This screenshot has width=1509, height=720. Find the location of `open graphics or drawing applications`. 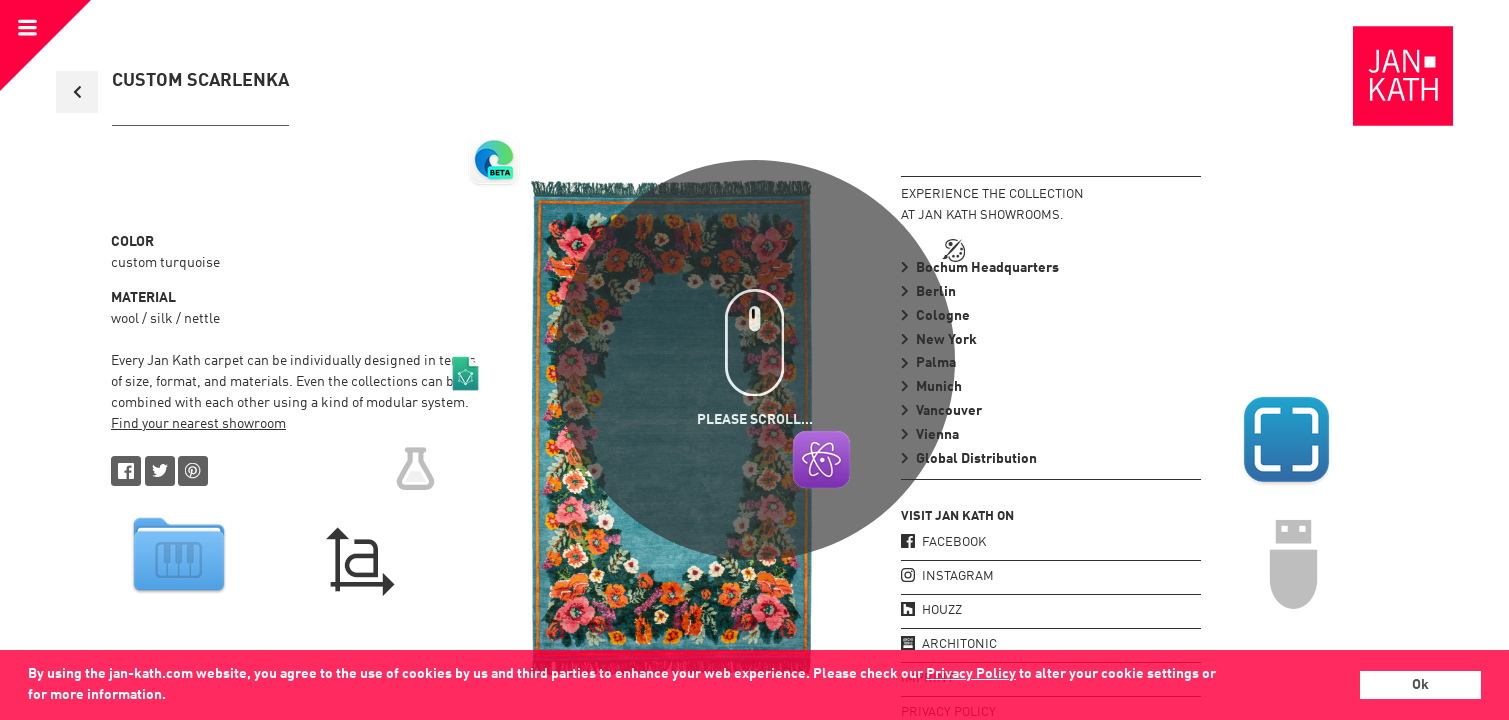

open graphics or drawing applications is located at coordinates (953, 250).